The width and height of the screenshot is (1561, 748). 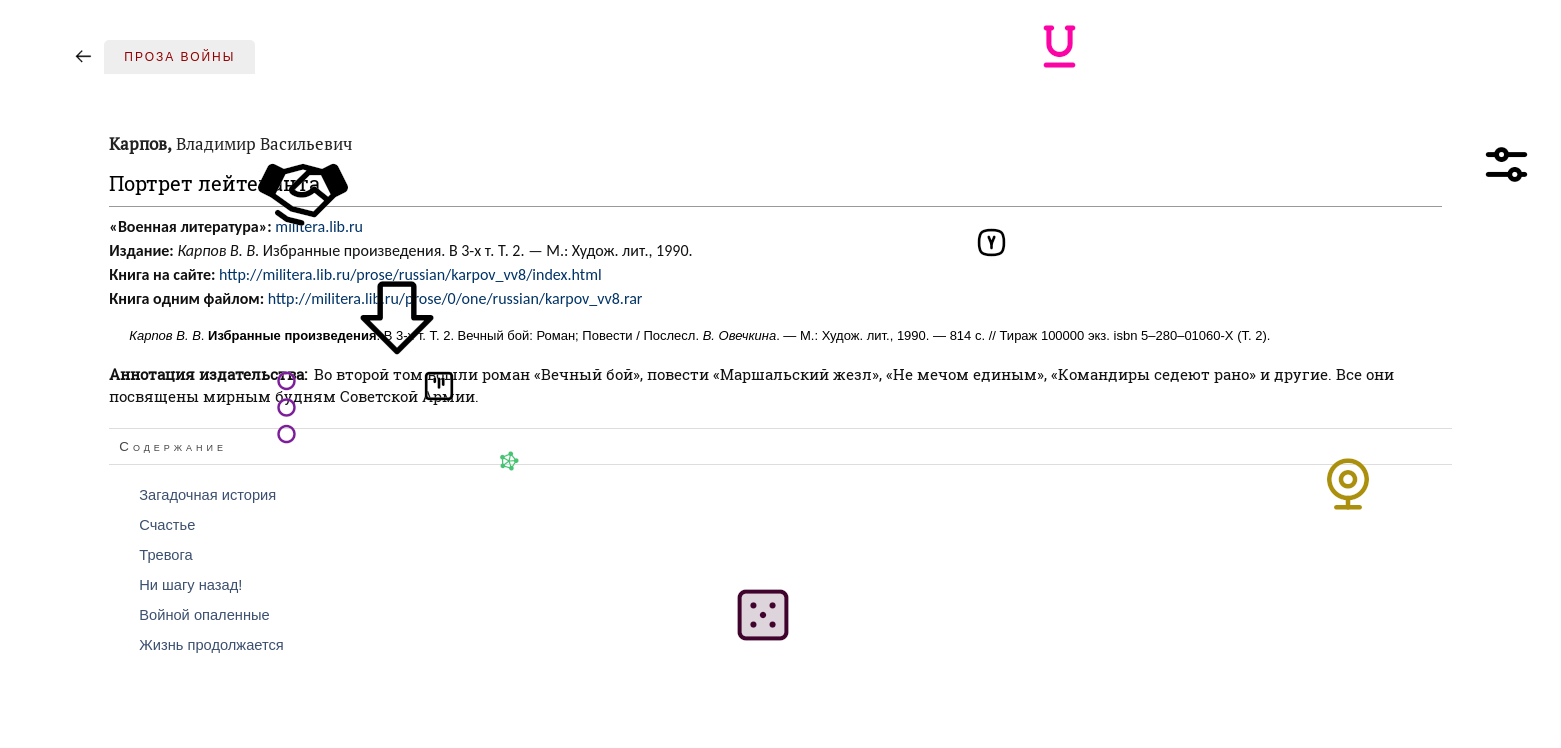 What do you see at coordinates (1059, 46) in the screenshot?
I see `apply underline formatting to selected text` at bounding box center [1059, 46].